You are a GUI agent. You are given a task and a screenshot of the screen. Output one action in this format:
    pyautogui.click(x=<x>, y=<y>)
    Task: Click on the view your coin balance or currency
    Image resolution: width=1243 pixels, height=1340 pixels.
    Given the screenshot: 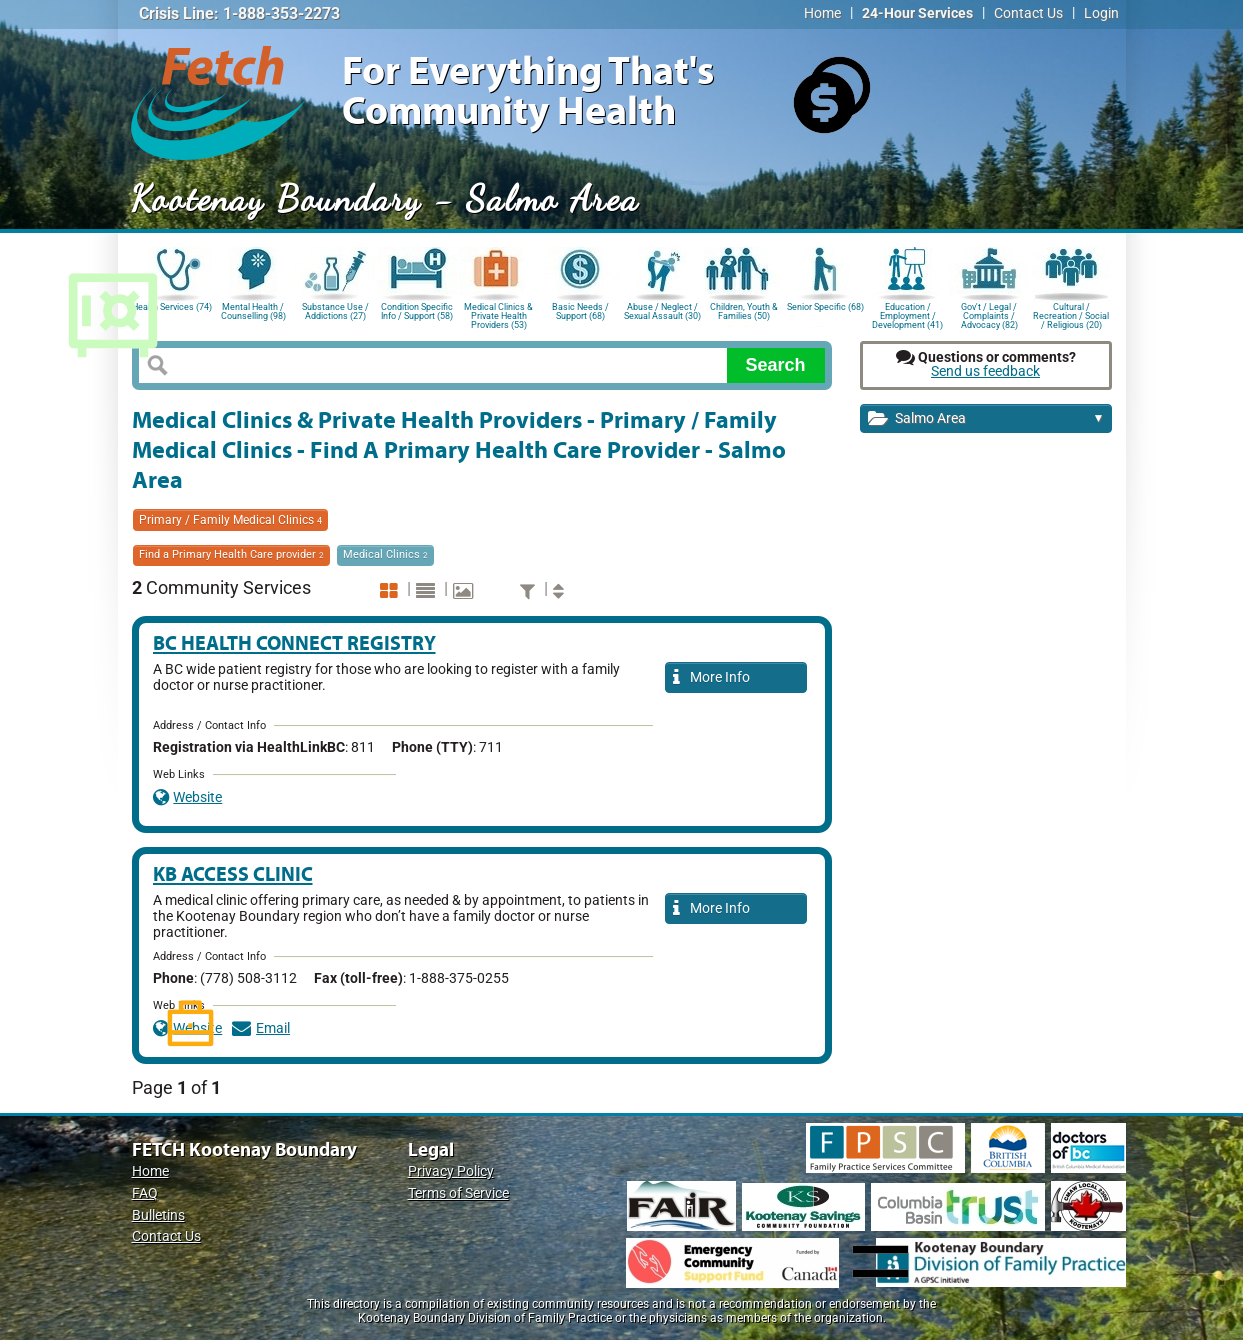 What is the action you would take?
    pyautogui.click(x=832, y=95)
    